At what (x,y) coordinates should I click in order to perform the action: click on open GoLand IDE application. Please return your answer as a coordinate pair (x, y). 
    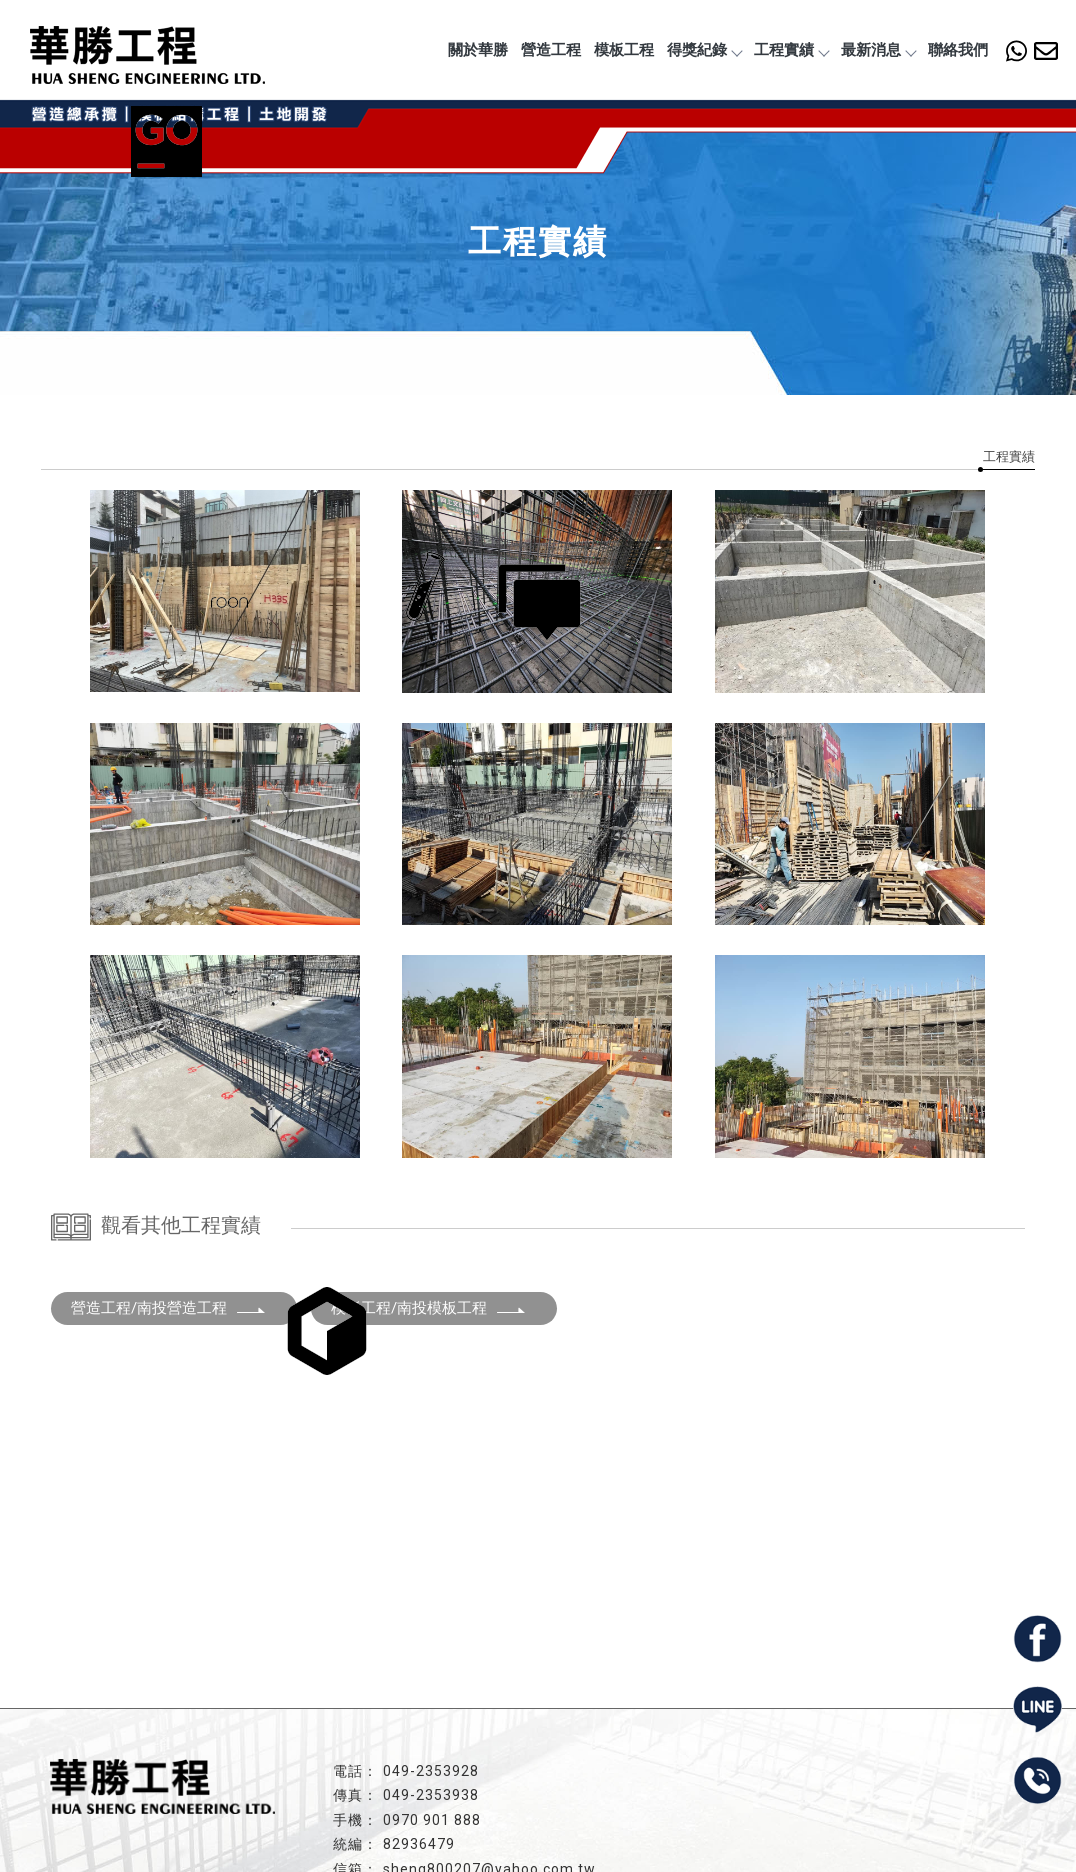
    Looking at the image, I should click on (166, 141).